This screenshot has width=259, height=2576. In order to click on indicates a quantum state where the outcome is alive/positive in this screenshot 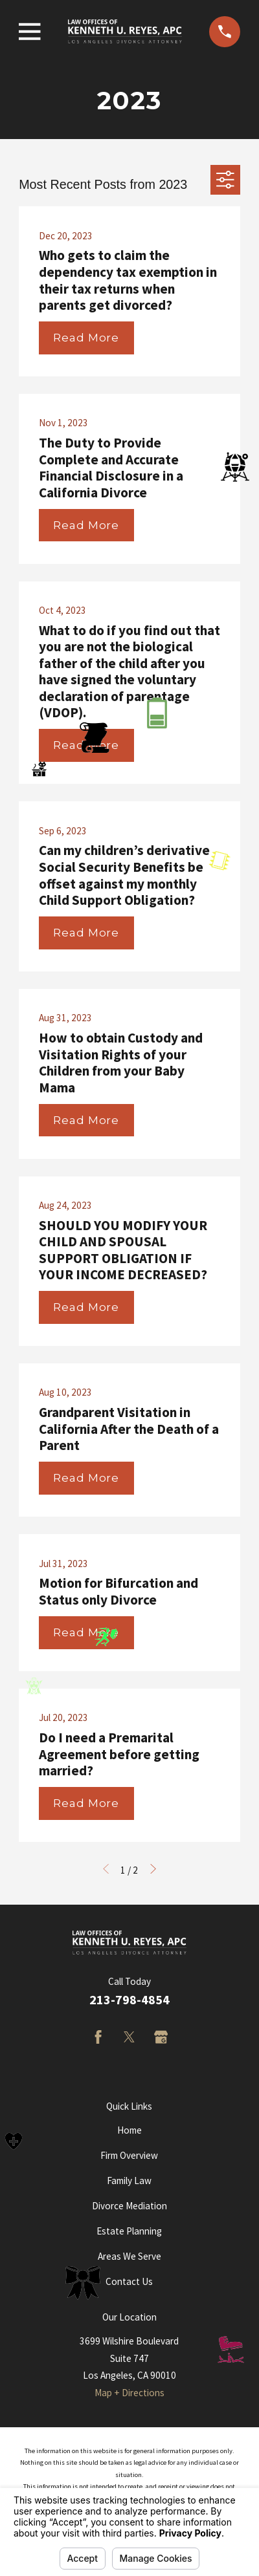, I will do `click(39, 768)`.